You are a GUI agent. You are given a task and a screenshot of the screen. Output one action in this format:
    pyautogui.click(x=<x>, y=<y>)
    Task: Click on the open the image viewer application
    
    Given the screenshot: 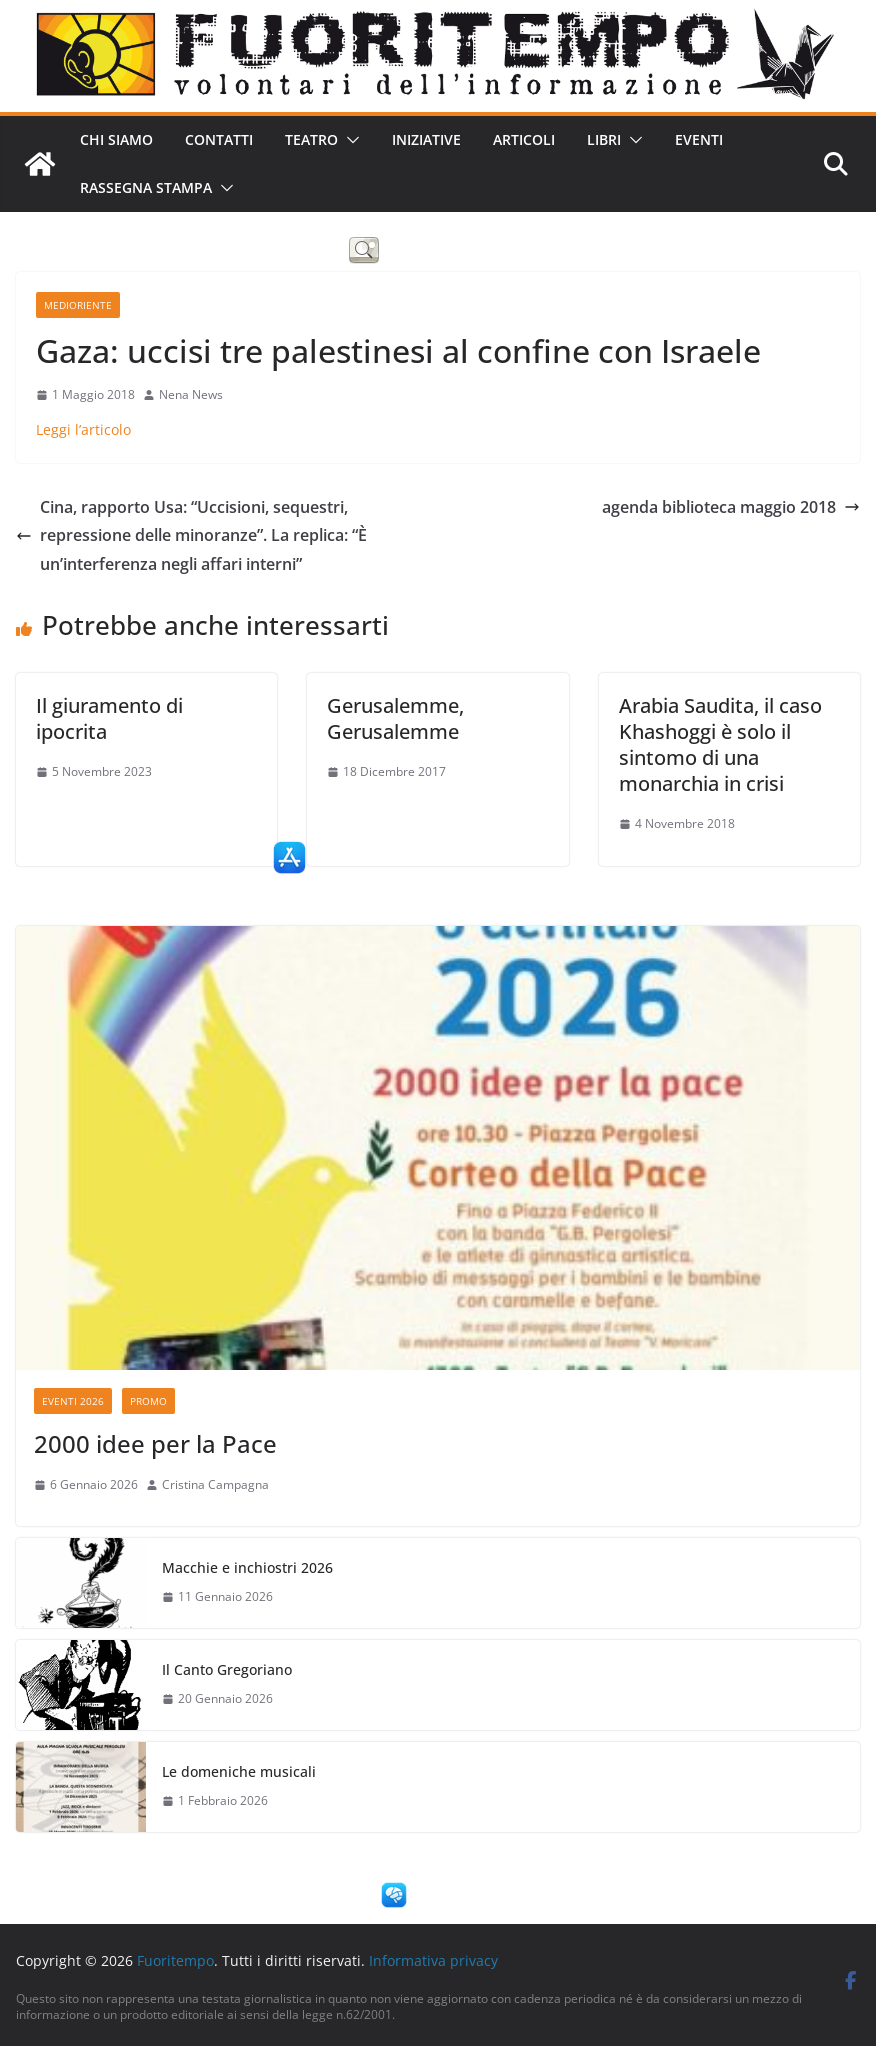 What is the action you would take?
    pyautogui.click(x=364, y=250)
    